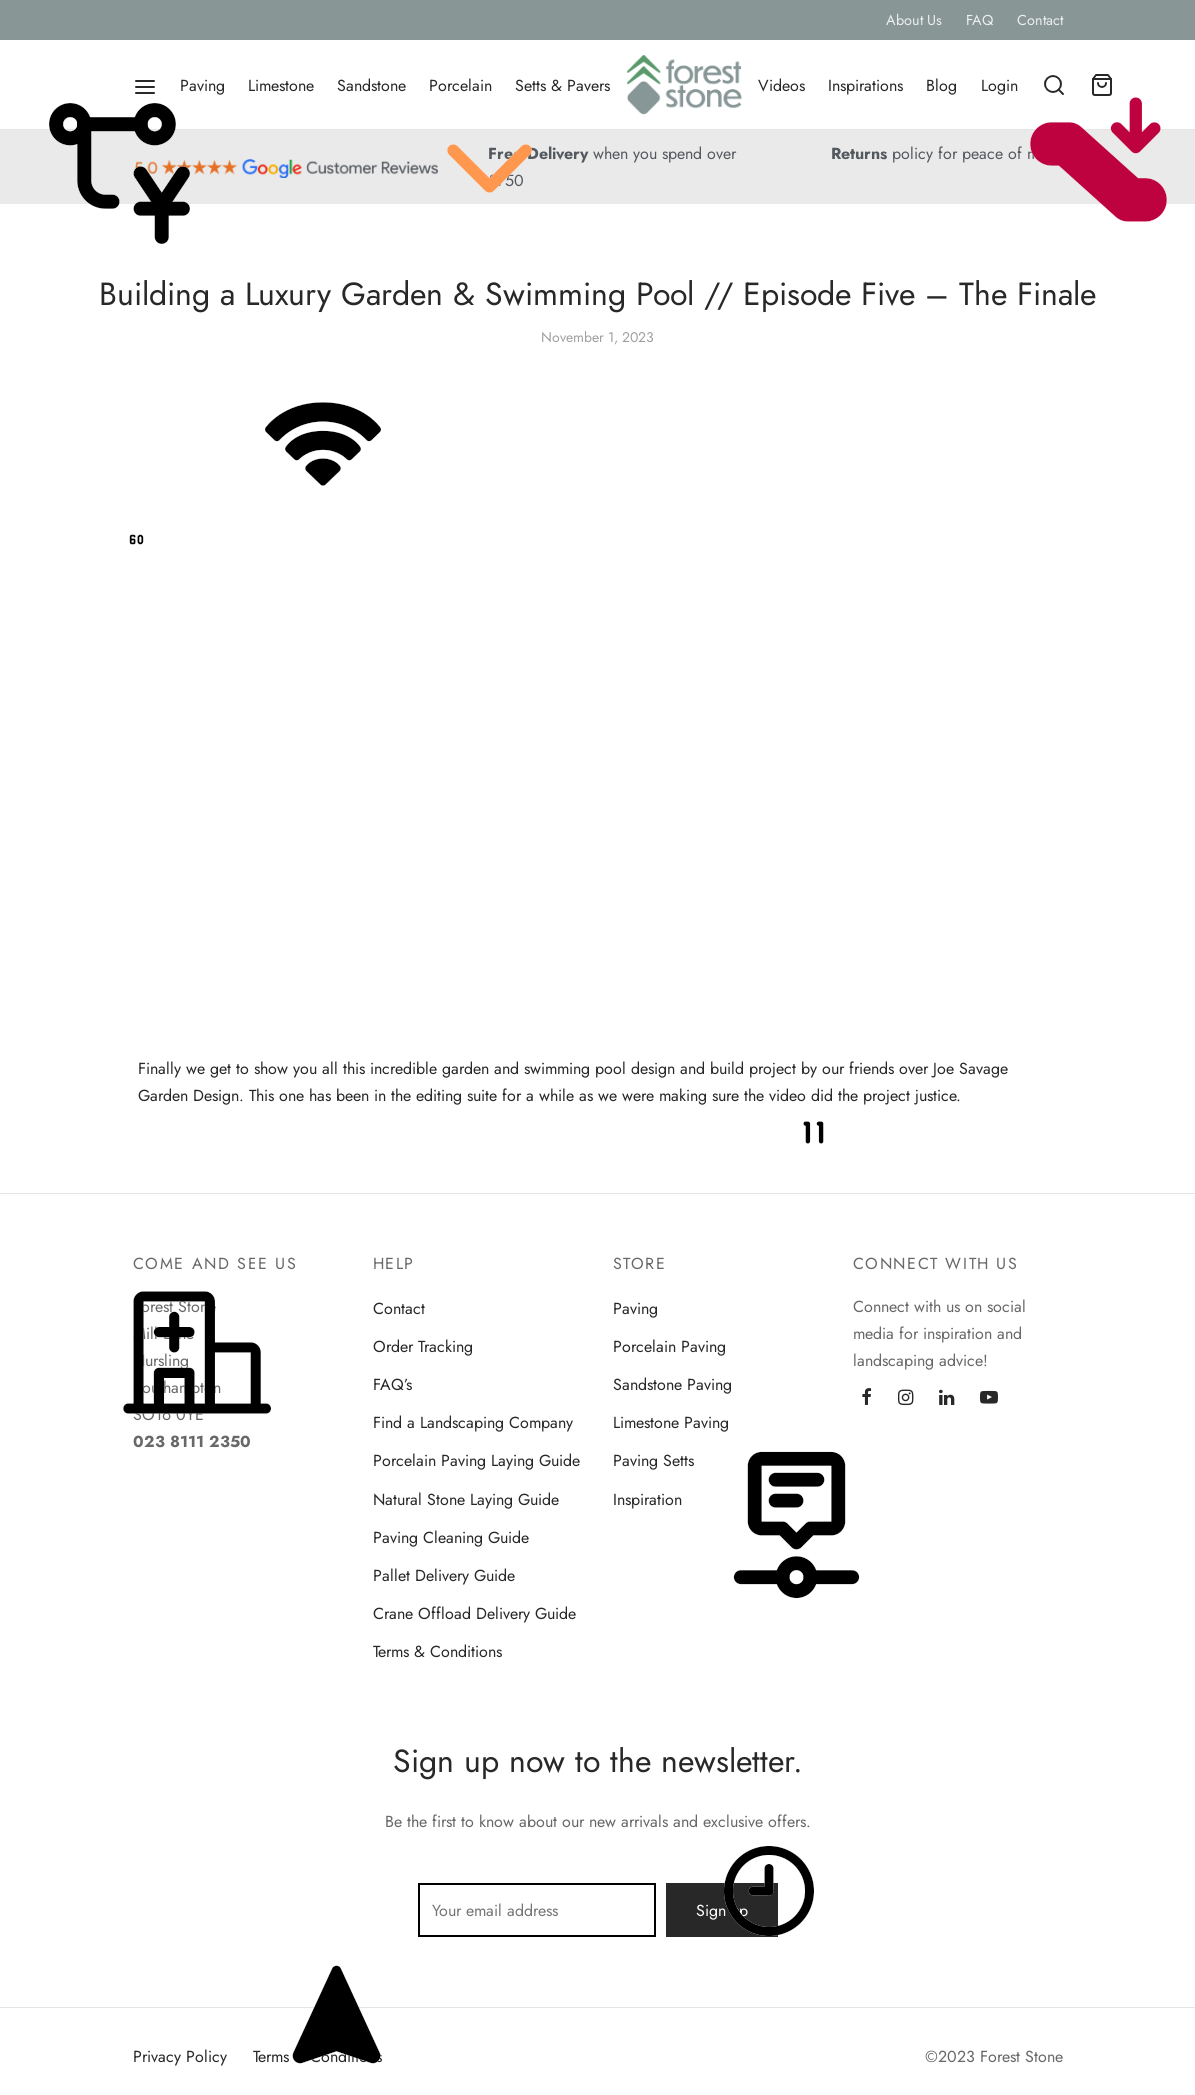 This screenshot has height=2095, width=1195. Describe the element at coordinates (489, 168) in the screenshot. I see `expand a dropdown menu or collapsed section` at that location.